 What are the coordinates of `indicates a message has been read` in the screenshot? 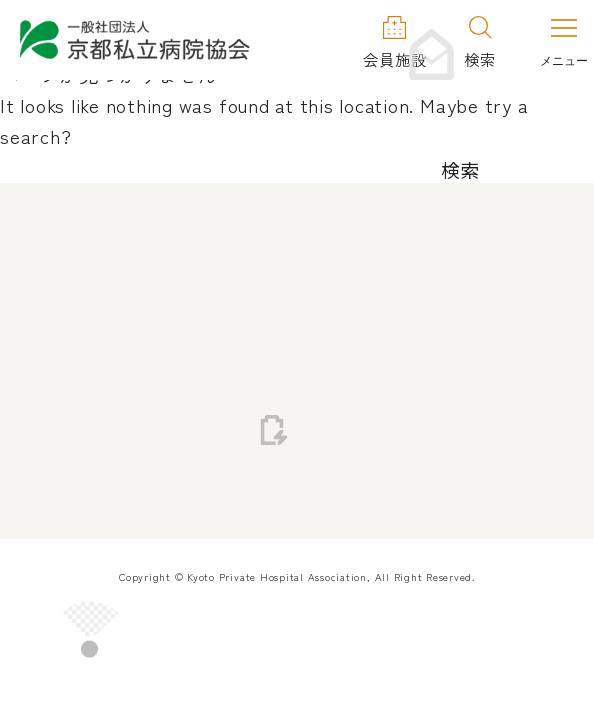 It's located at (431, 54).